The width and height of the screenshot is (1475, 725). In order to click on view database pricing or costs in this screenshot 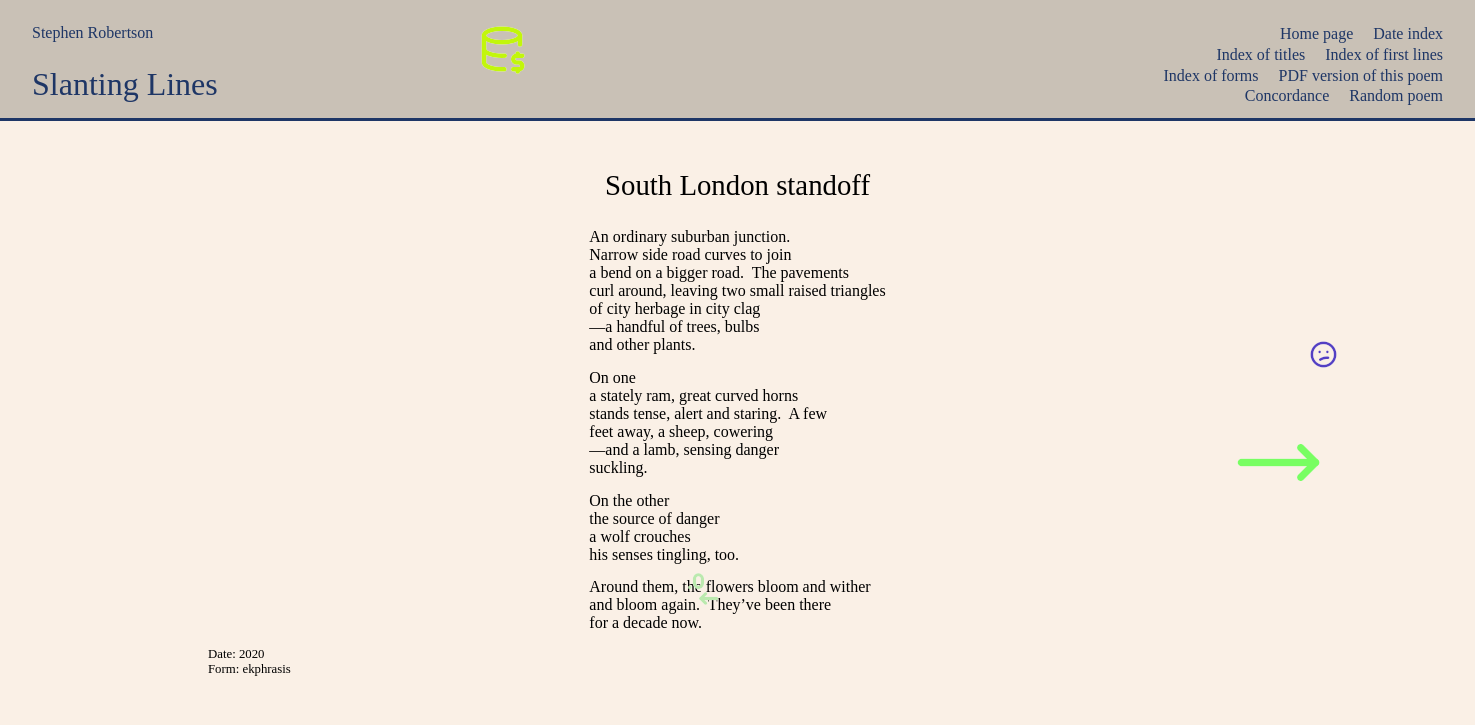, I will do `click(502, 49)`.